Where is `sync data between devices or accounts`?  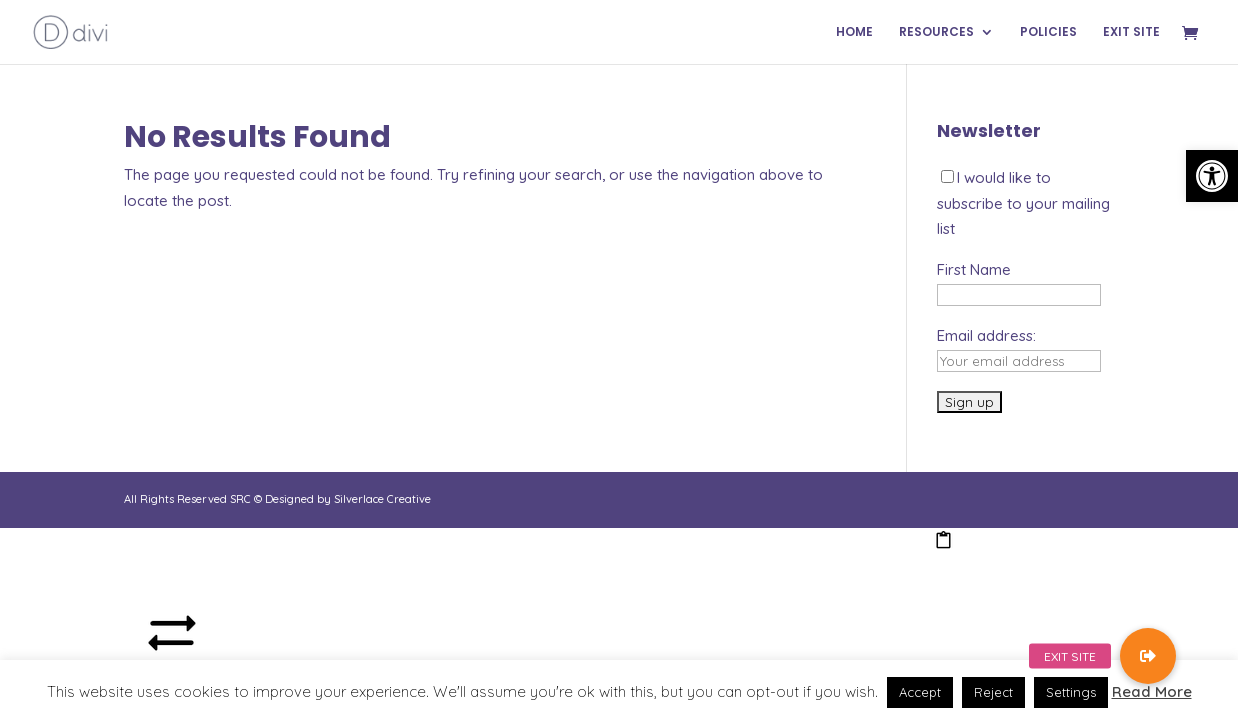
sync data between devices or accounts is located at coordinates (172, 633).